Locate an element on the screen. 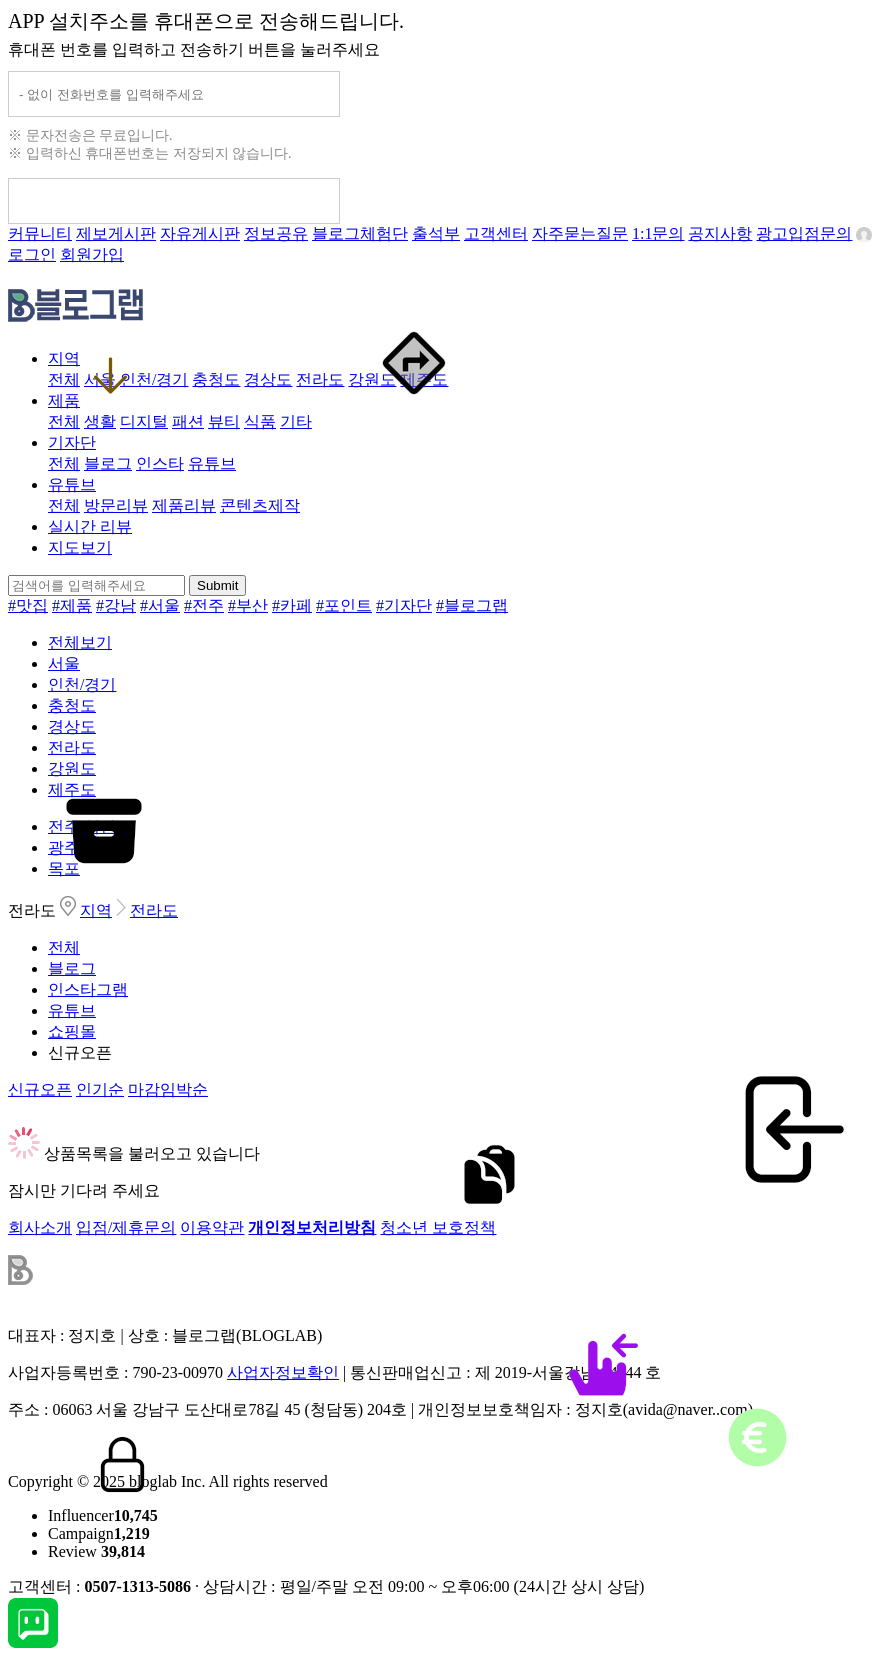  copy content to clipboard is located at coordinates (489, 1174).